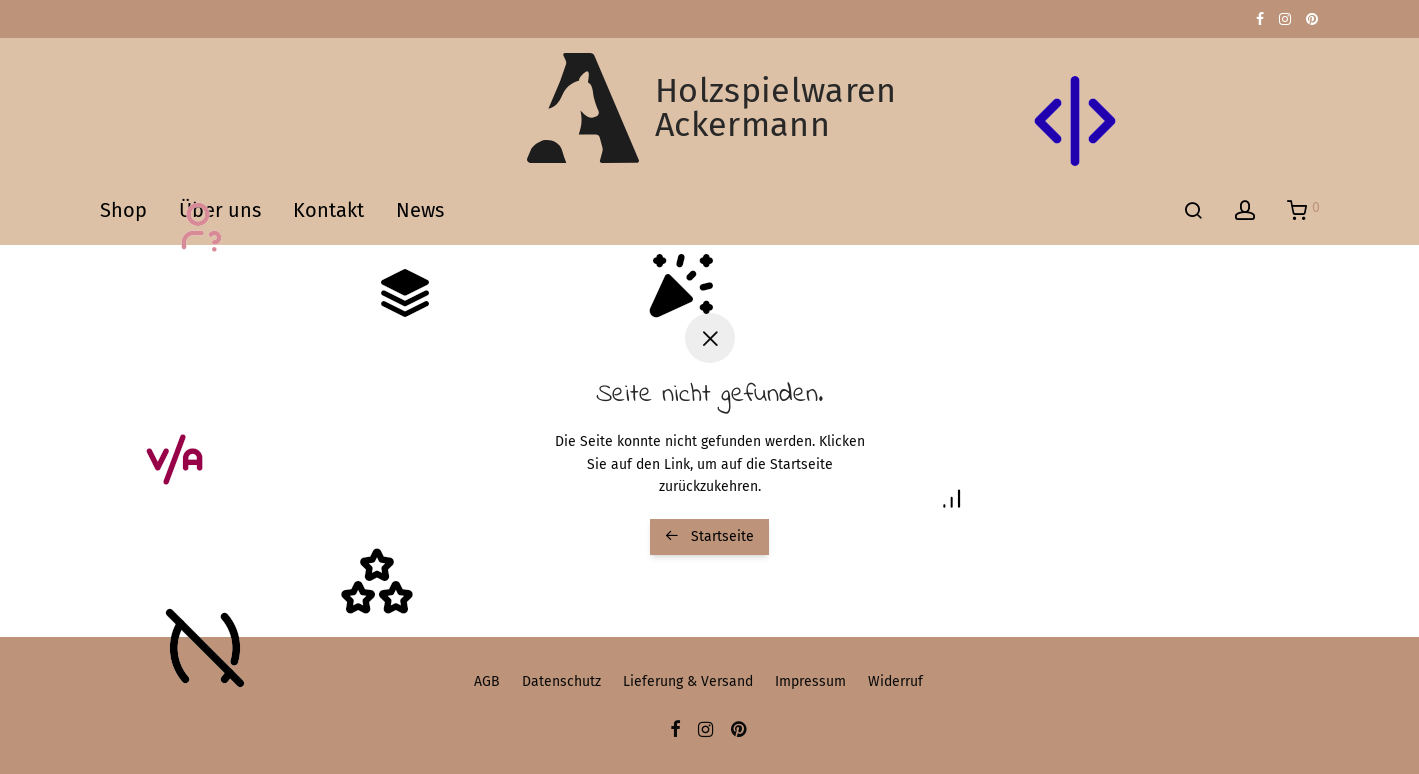 The width and height of the screenshot is (1419, 774). What do you see at coordinates (377, 581) in the screenshot?
I see `view ratings or reviews` at bounding box center [377, 581].